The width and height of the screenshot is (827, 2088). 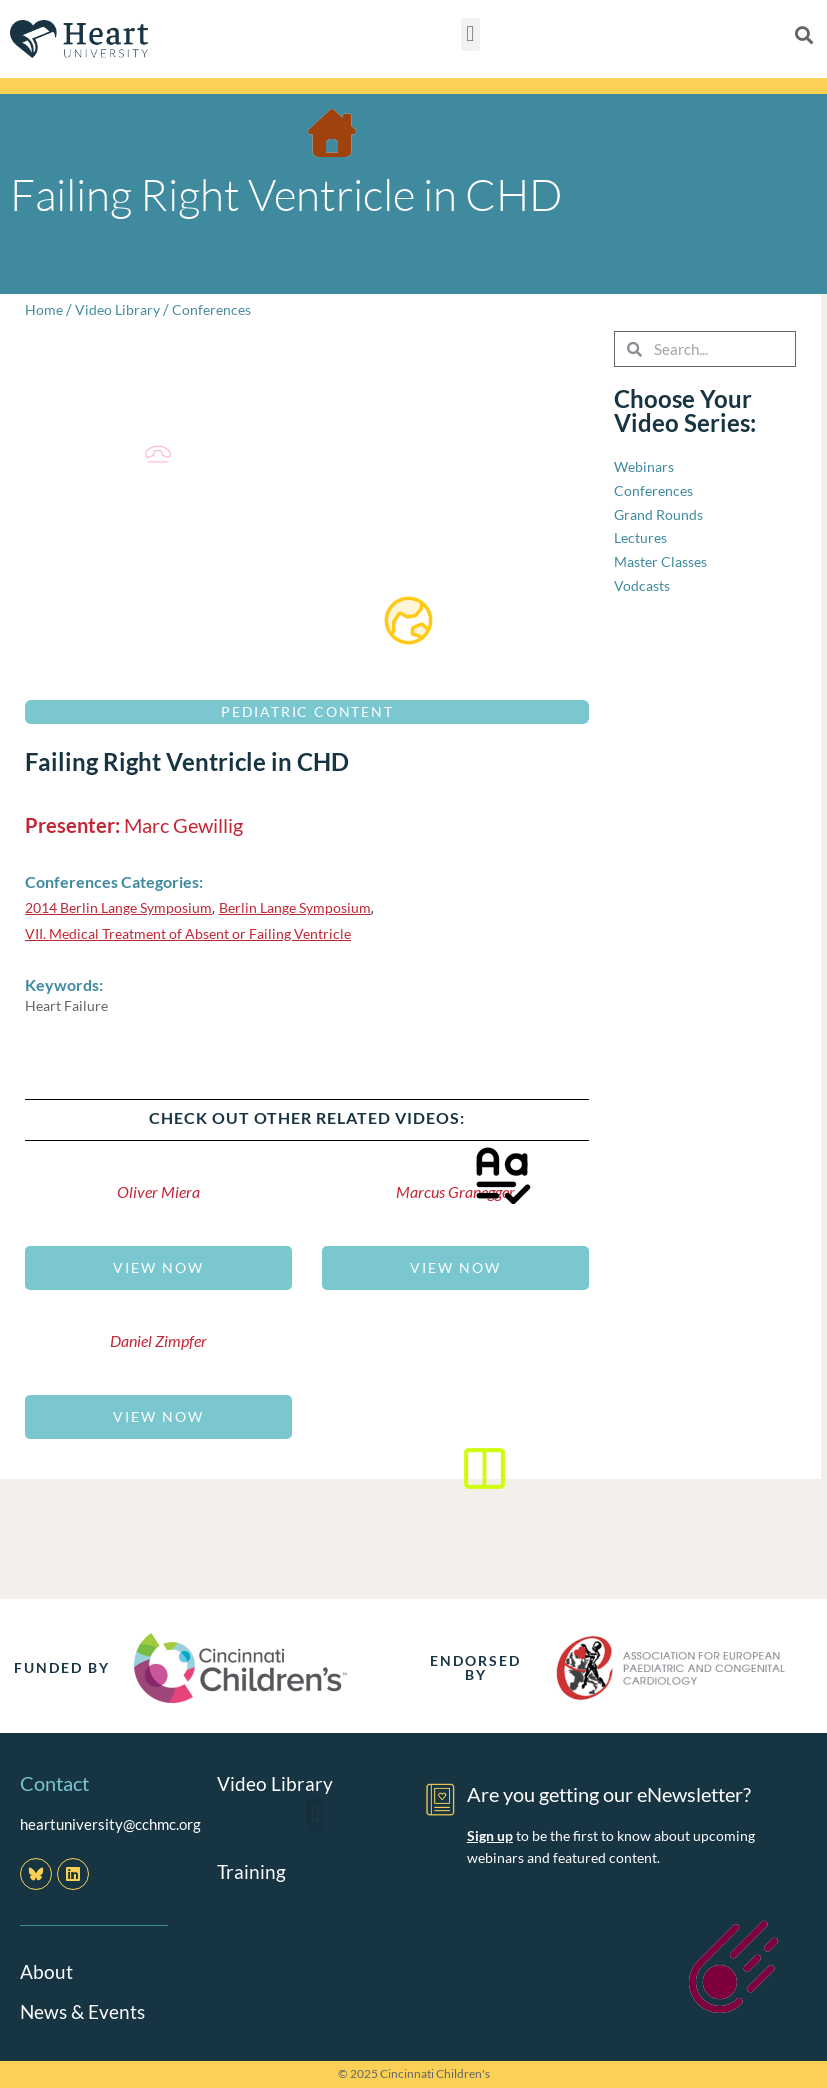 What do you see at coordinates (332, 133) in the screenshot?
I see `navigate to home screen` at bounding box center [332, 133].